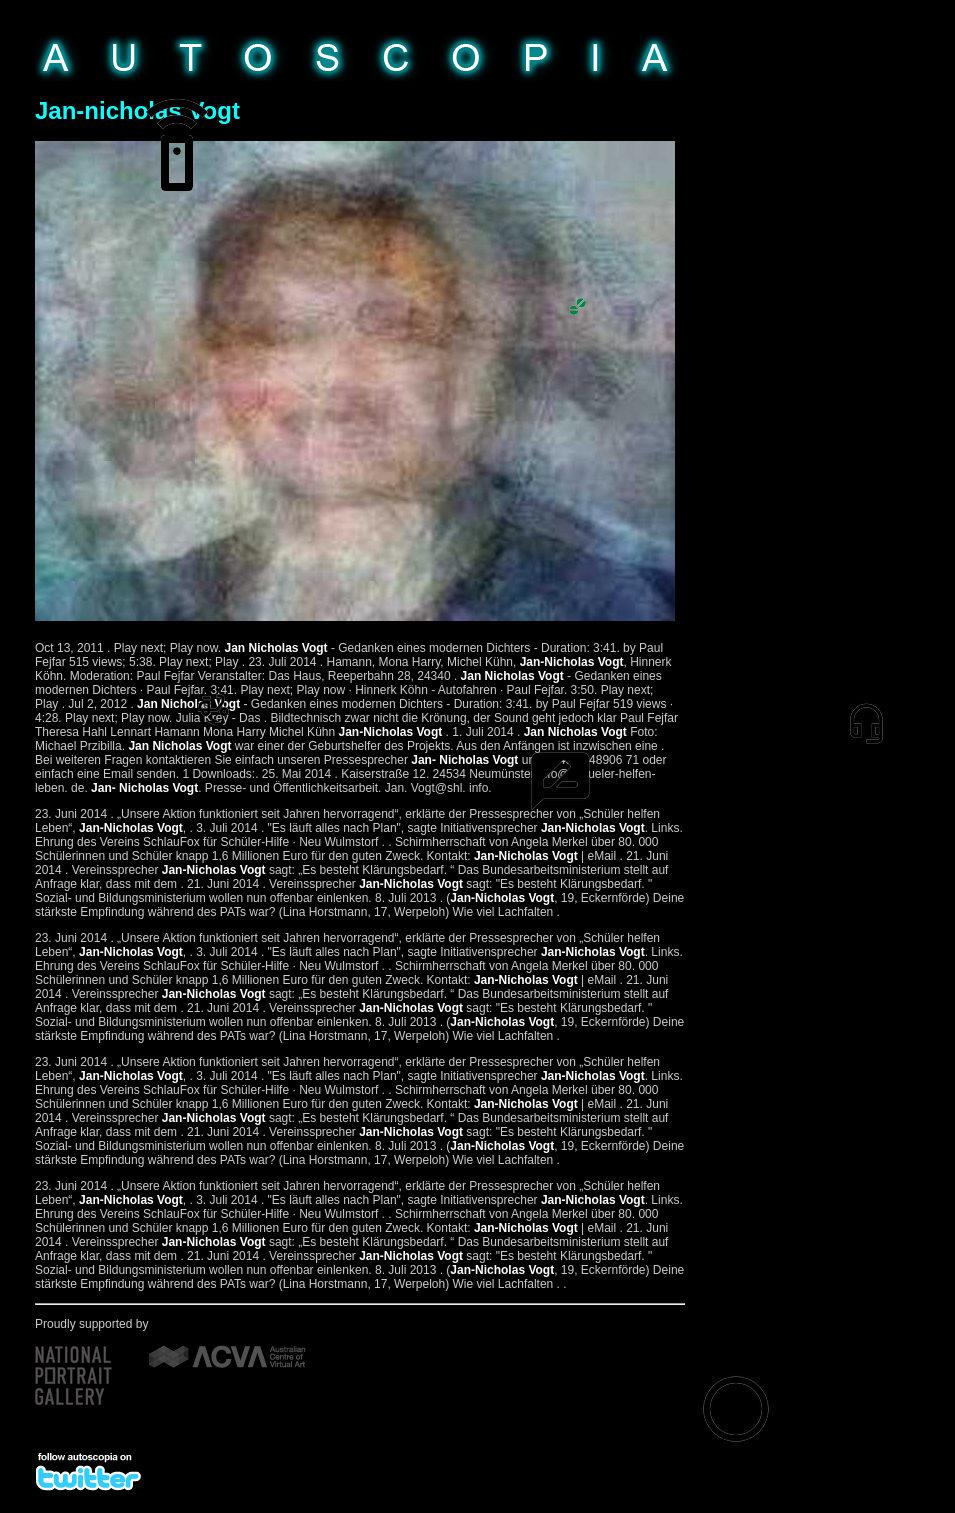 Image resolution: width=955 pixels, height=1513 pixels. Describe the element at coordinates (177, 147) in the screenshot. I see `access remote control settings` at that location.